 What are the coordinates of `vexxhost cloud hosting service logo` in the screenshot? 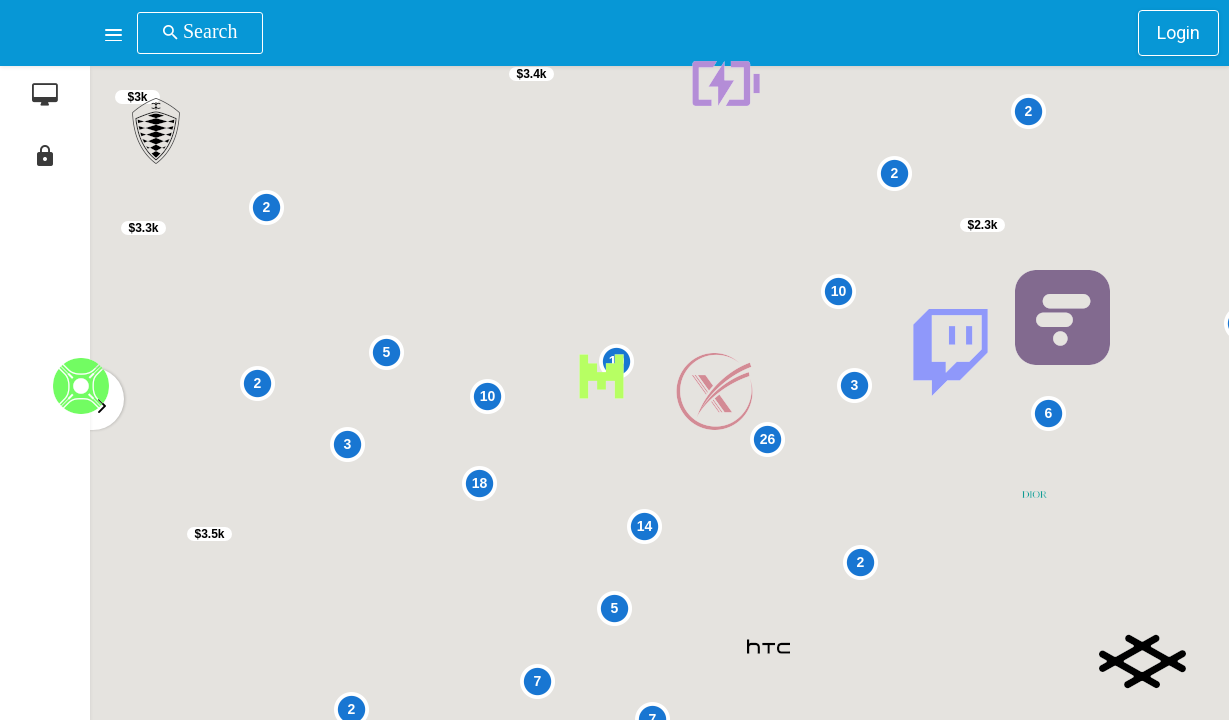 It's located at (714, 391).